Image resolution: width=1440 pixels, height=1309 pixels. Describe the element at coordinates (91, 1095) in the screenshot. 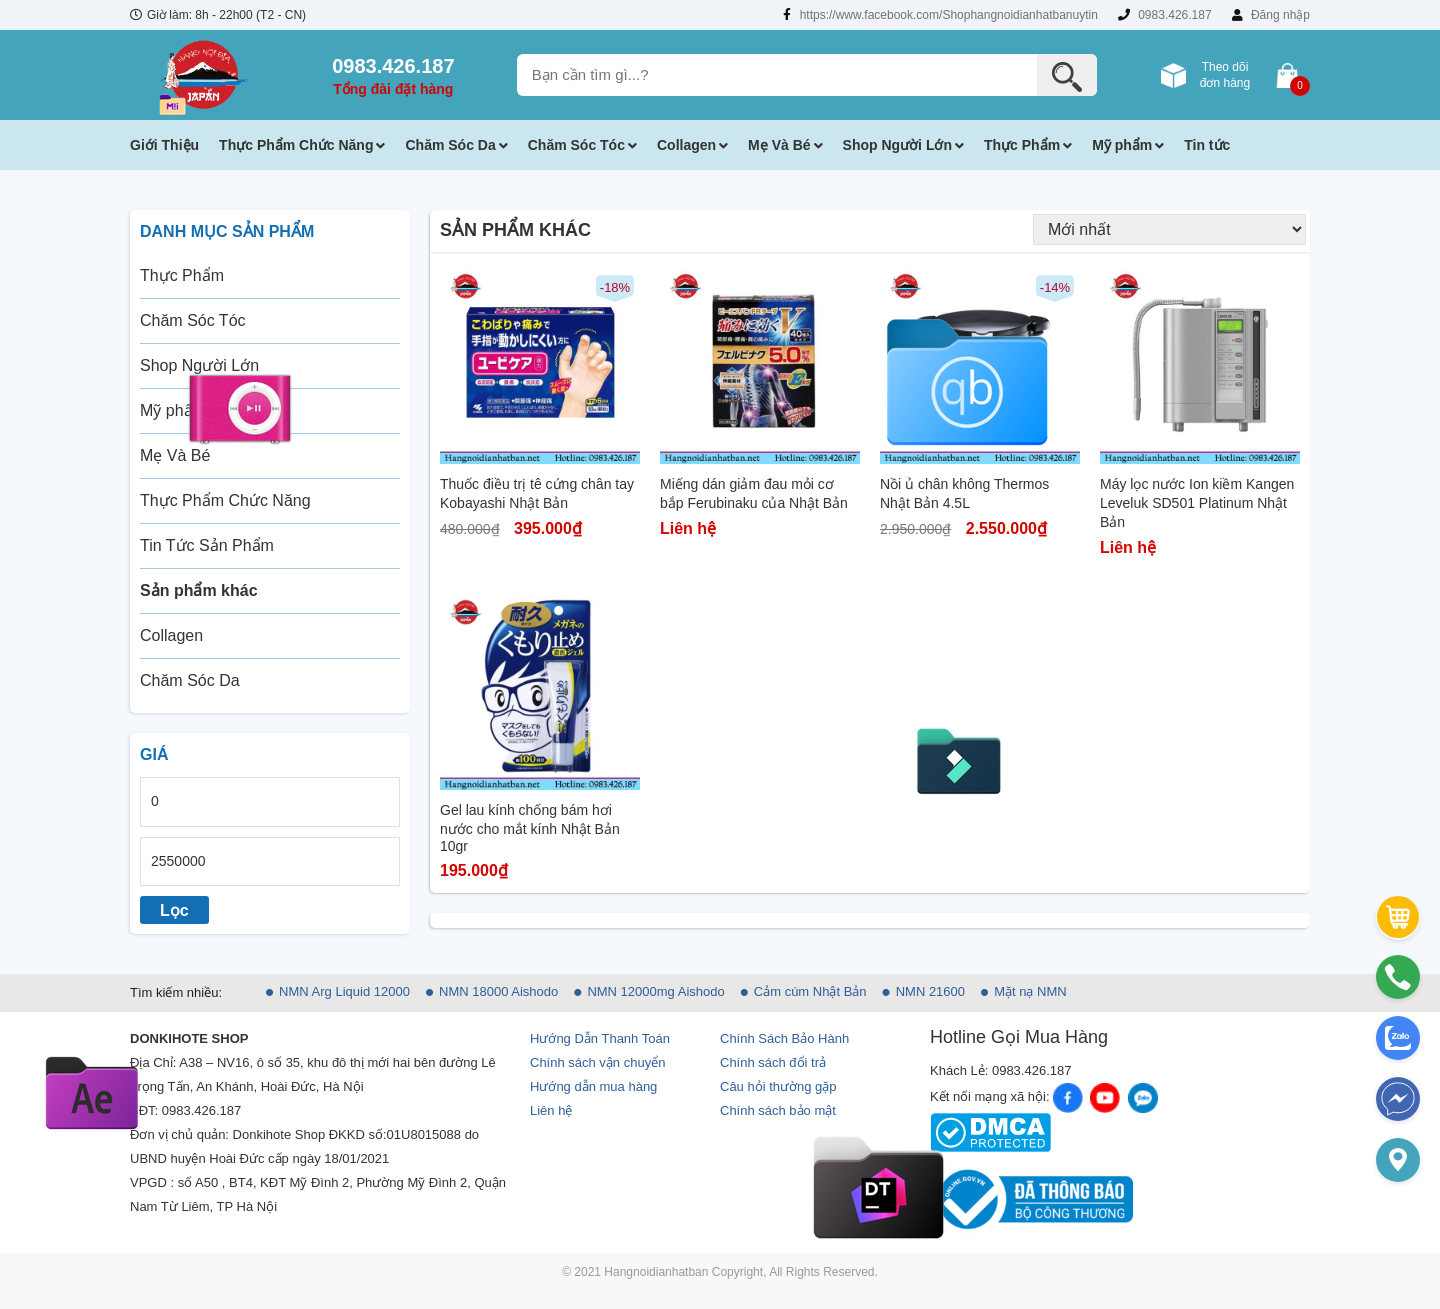

I see `folder containing Adobe After Effects project files` at that location.